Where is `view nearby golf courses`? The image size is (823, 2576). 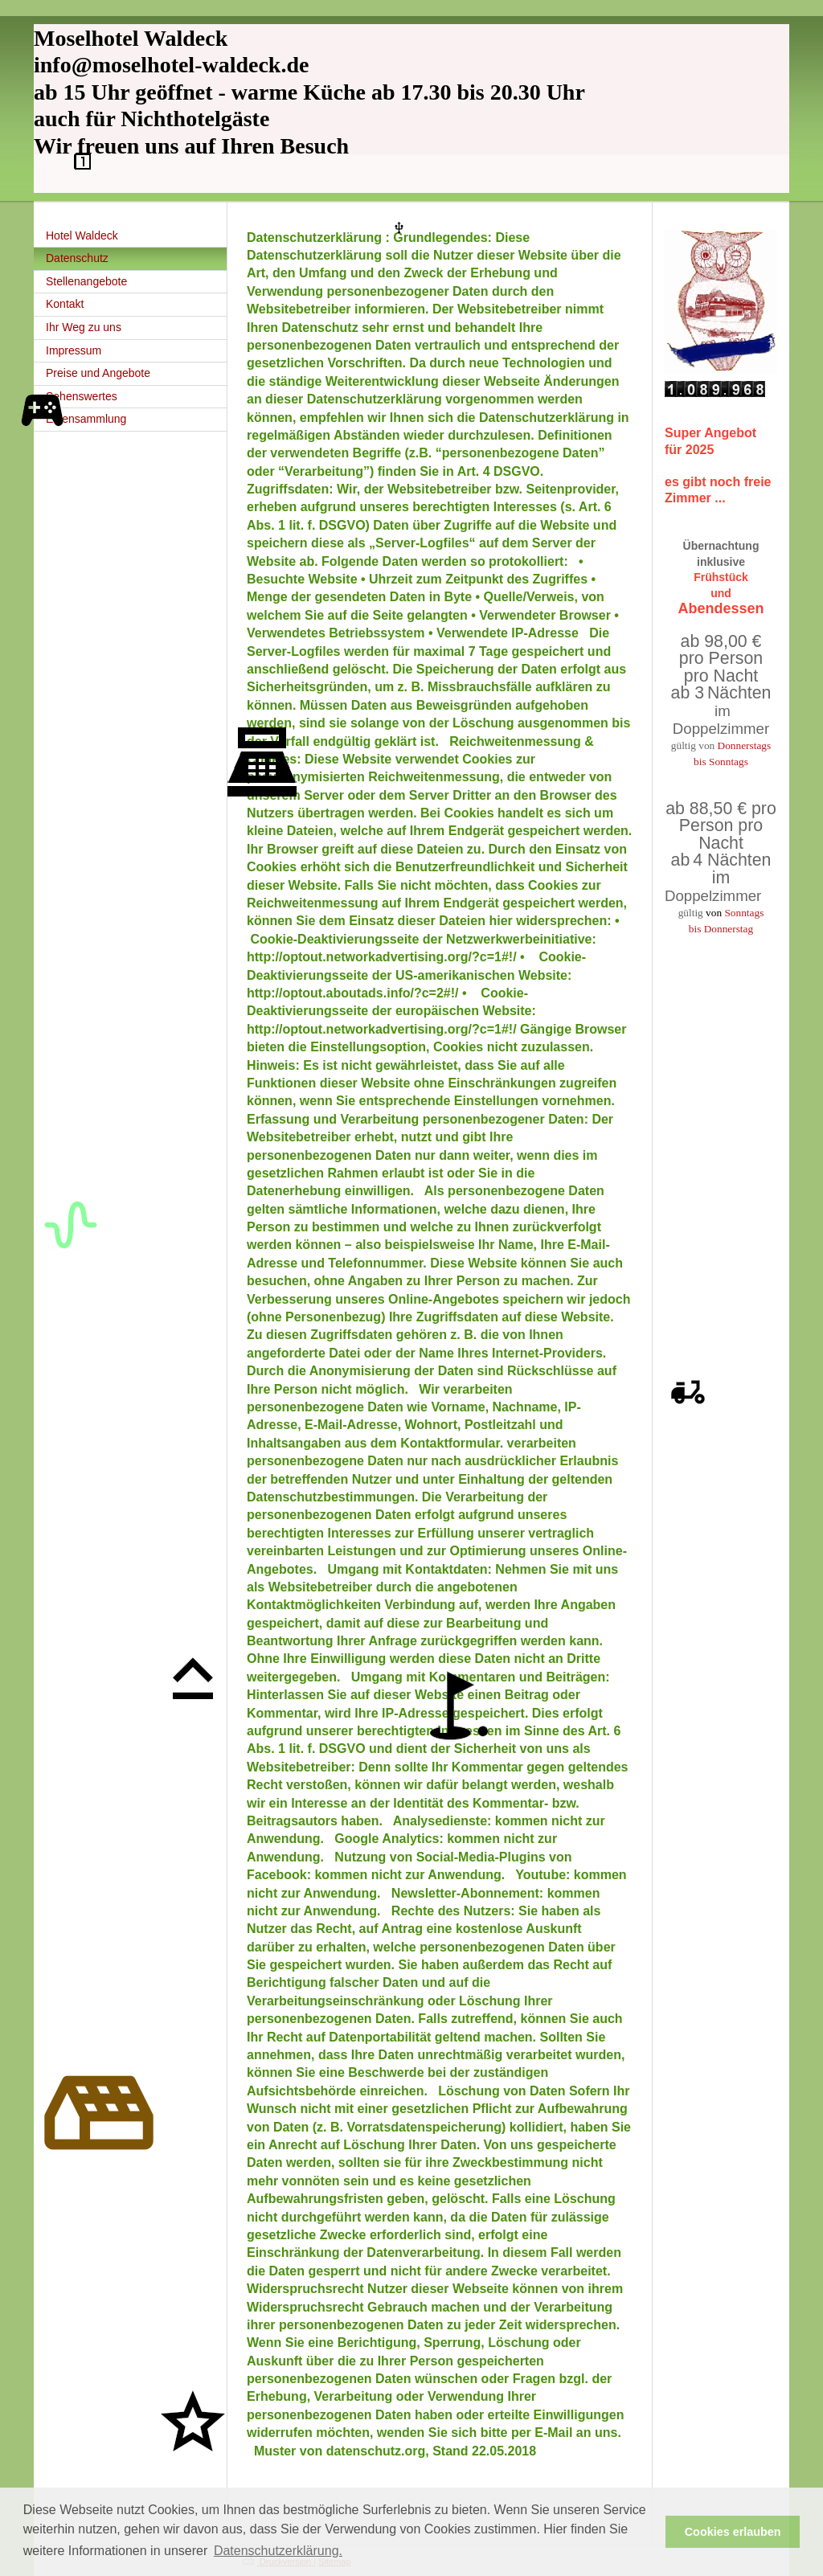
view nearby golf courses is located at coordinates (457, 1706).